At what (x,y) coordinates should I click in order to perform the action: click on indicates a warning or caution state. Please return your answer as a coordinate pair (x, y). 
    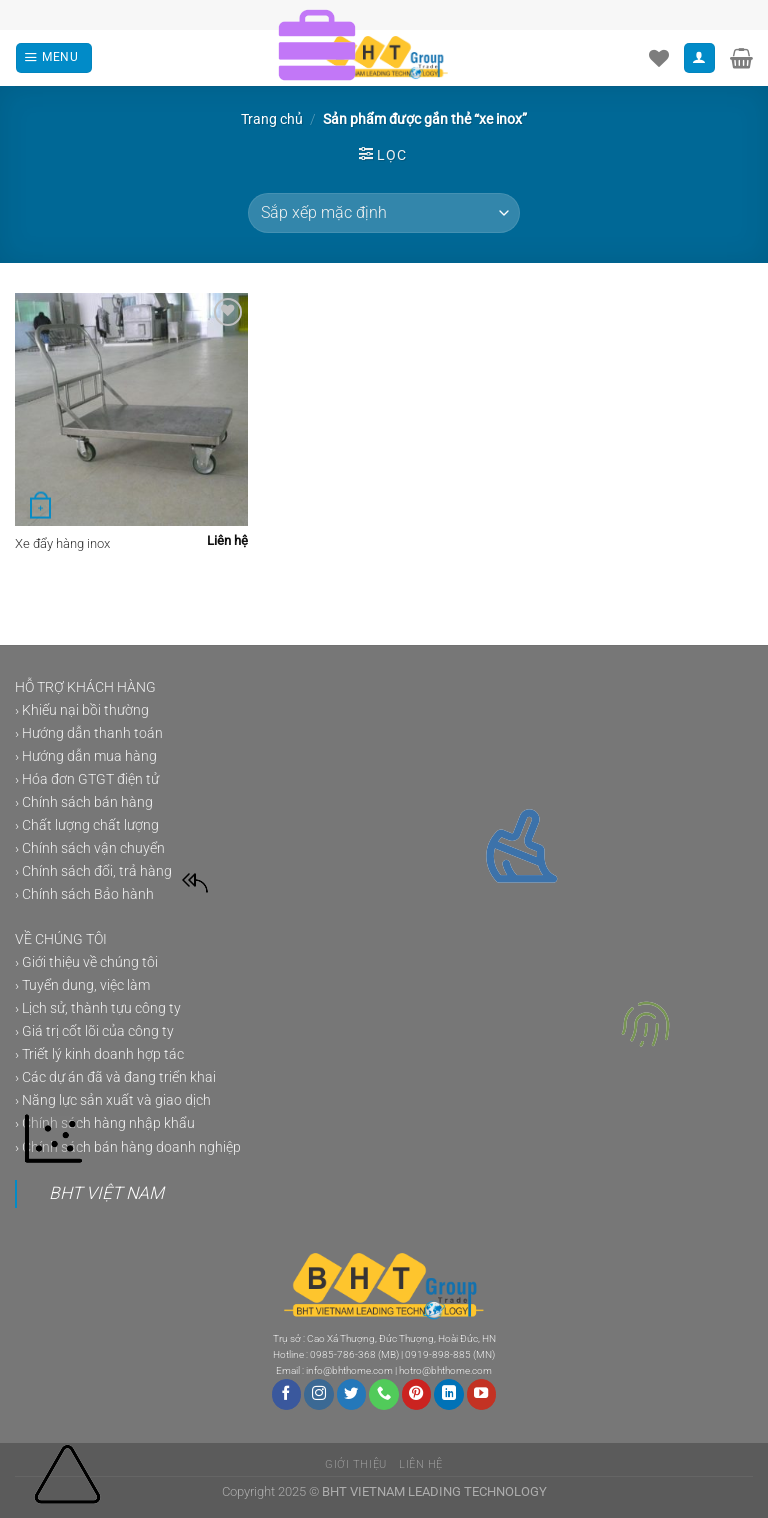
    Looking at the image, I should click on (67, 1475).